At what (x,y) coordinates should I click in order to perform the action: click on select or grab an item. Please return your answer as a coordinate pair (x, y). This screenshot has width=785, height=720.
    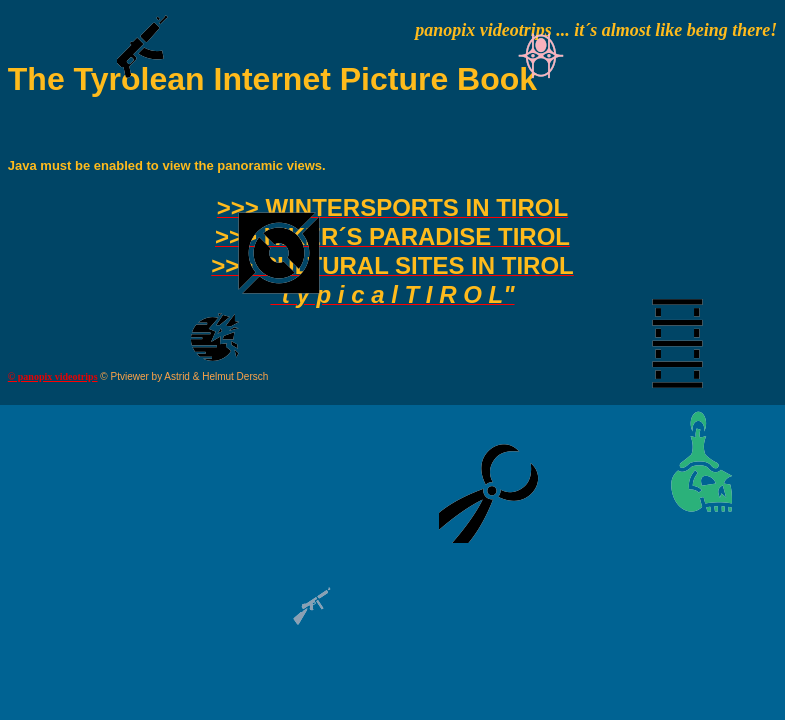
    Looking at the image, I should click on (488, 493).